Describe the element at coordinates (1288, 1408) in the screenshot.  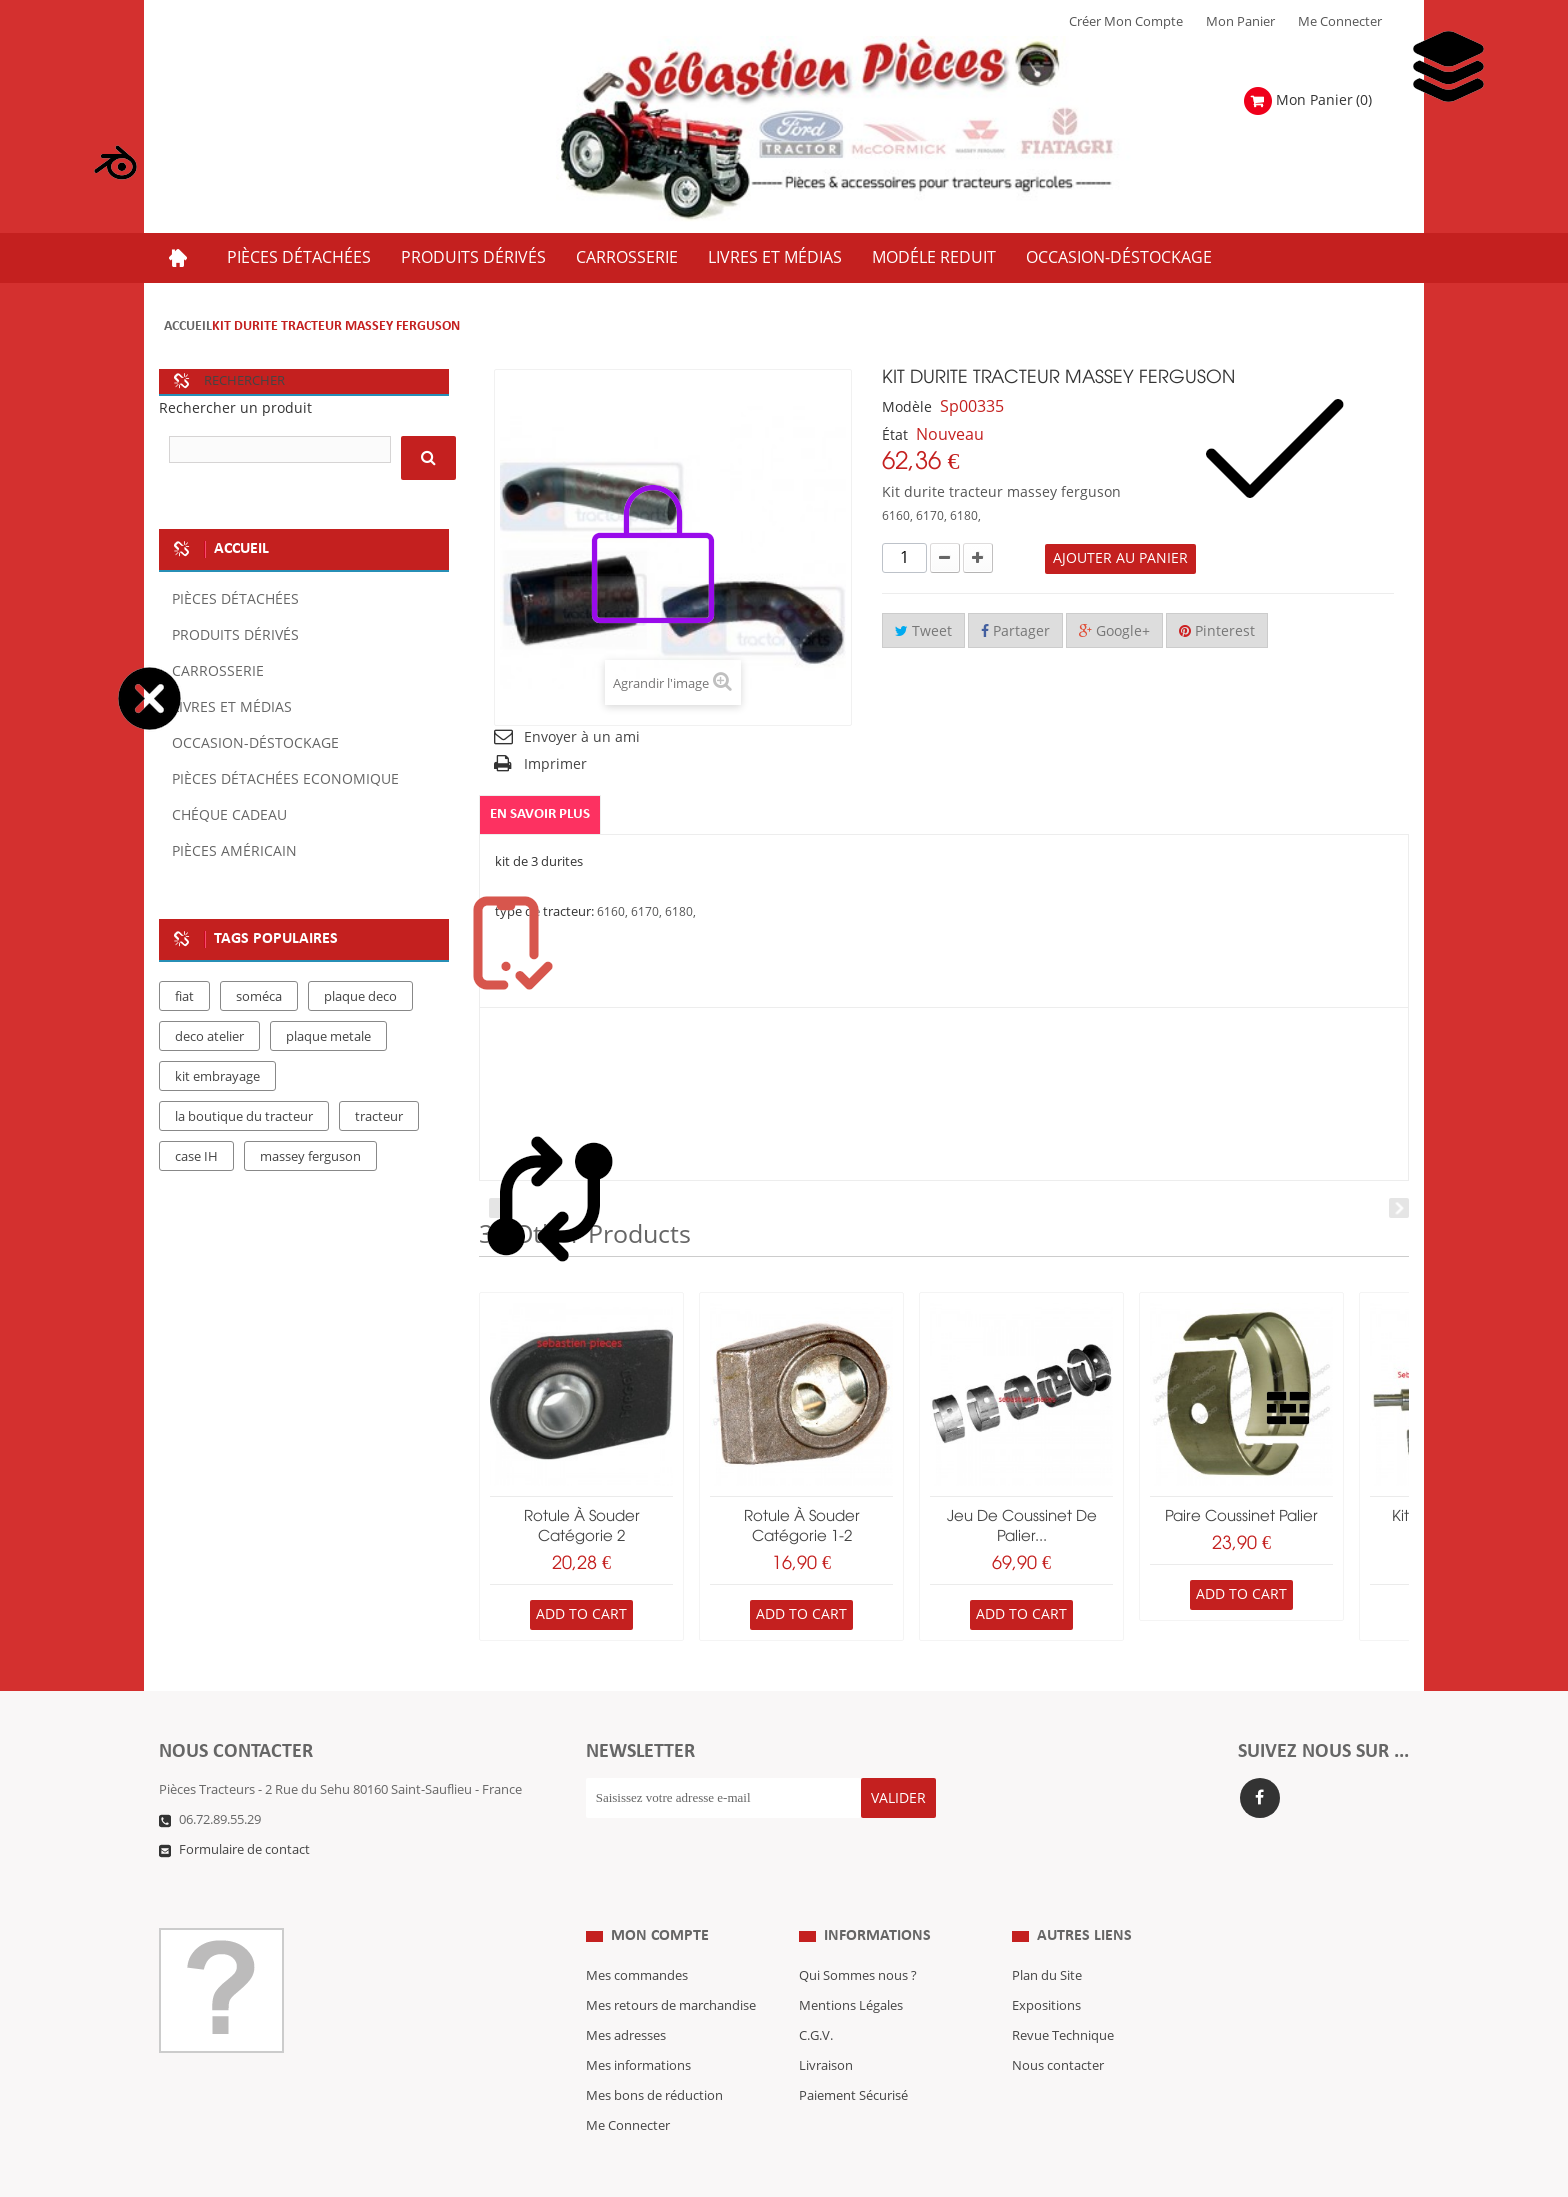
I see `access wall or barrier settings` at that location.